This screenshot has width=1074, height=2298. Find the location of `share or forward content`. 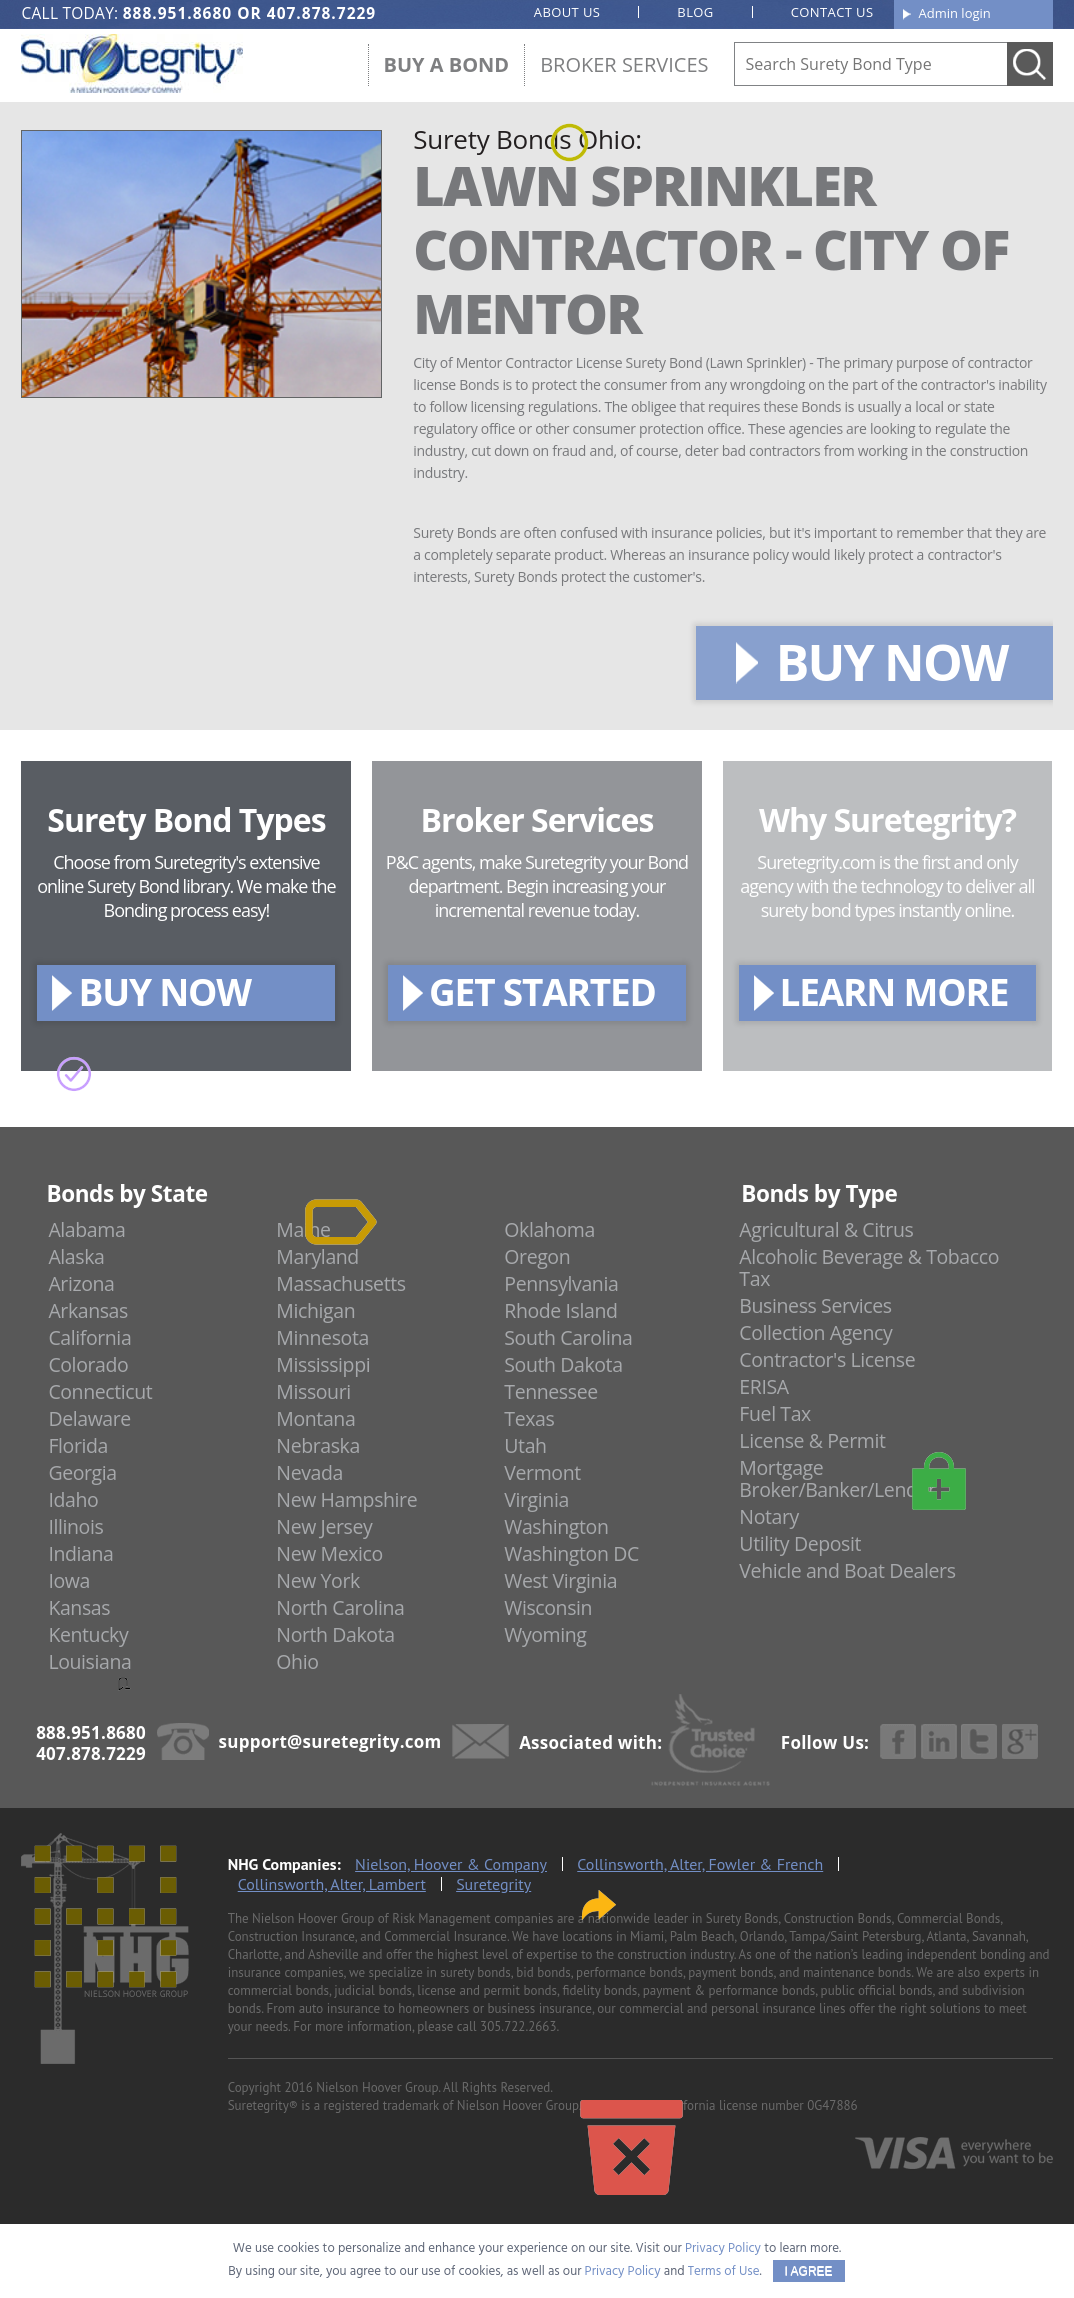

share or forward content is located at coordinates (599, 1905).